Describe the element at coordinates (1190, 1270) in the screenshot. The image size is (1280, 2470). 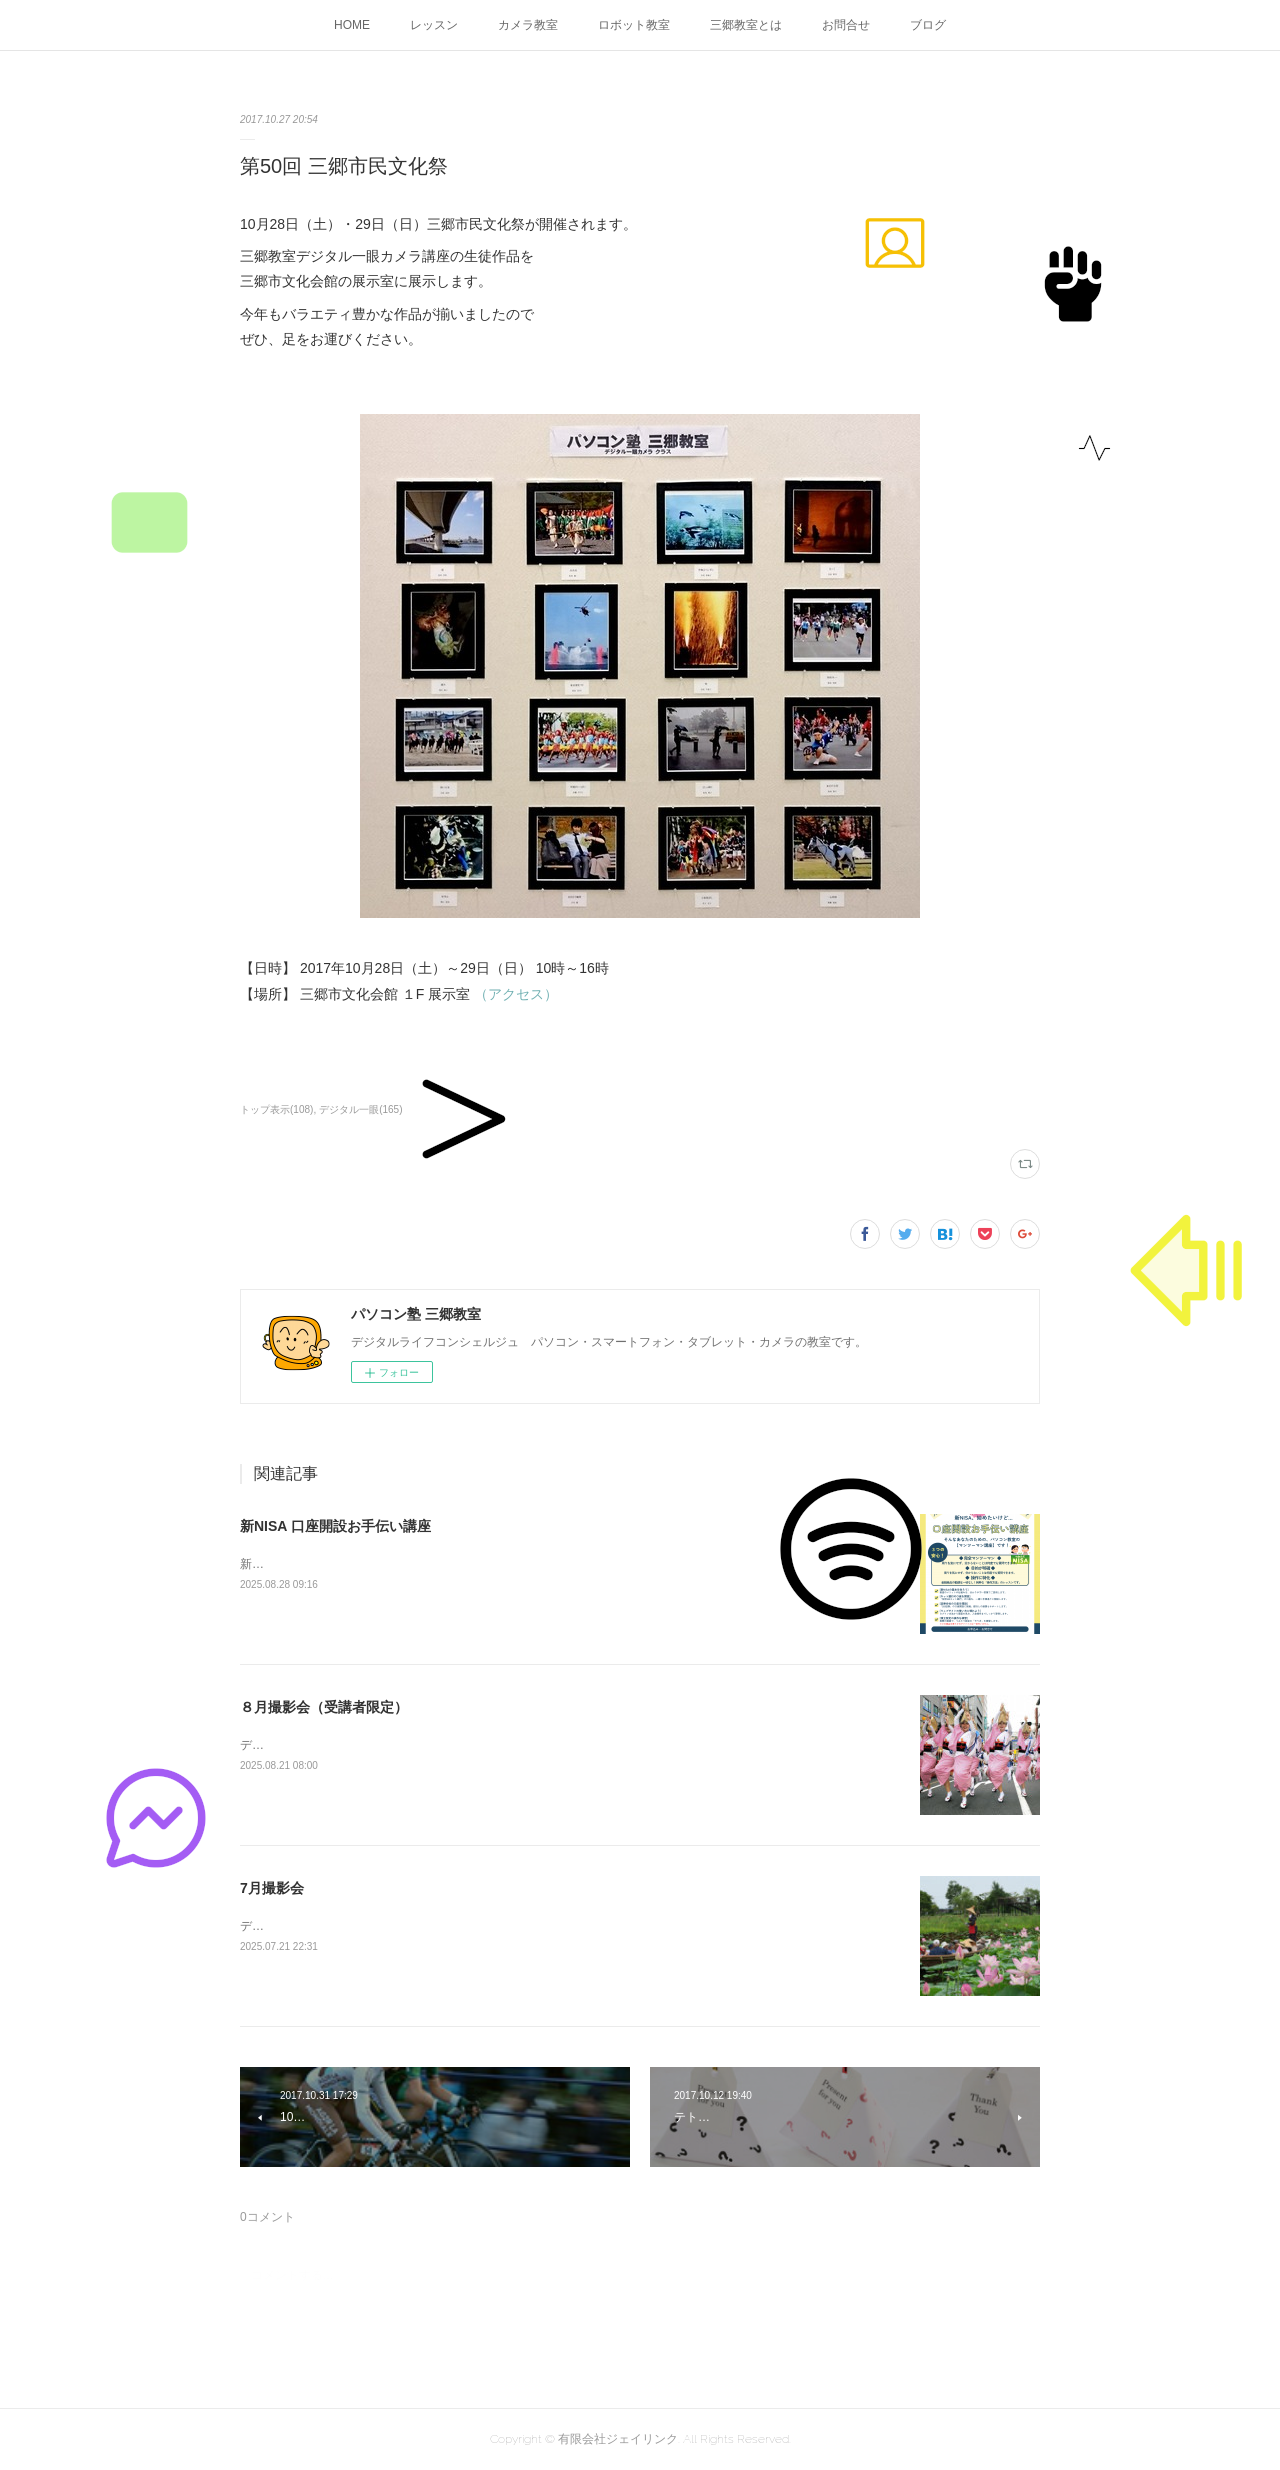
I see `go back or return to previous screen` at that location.